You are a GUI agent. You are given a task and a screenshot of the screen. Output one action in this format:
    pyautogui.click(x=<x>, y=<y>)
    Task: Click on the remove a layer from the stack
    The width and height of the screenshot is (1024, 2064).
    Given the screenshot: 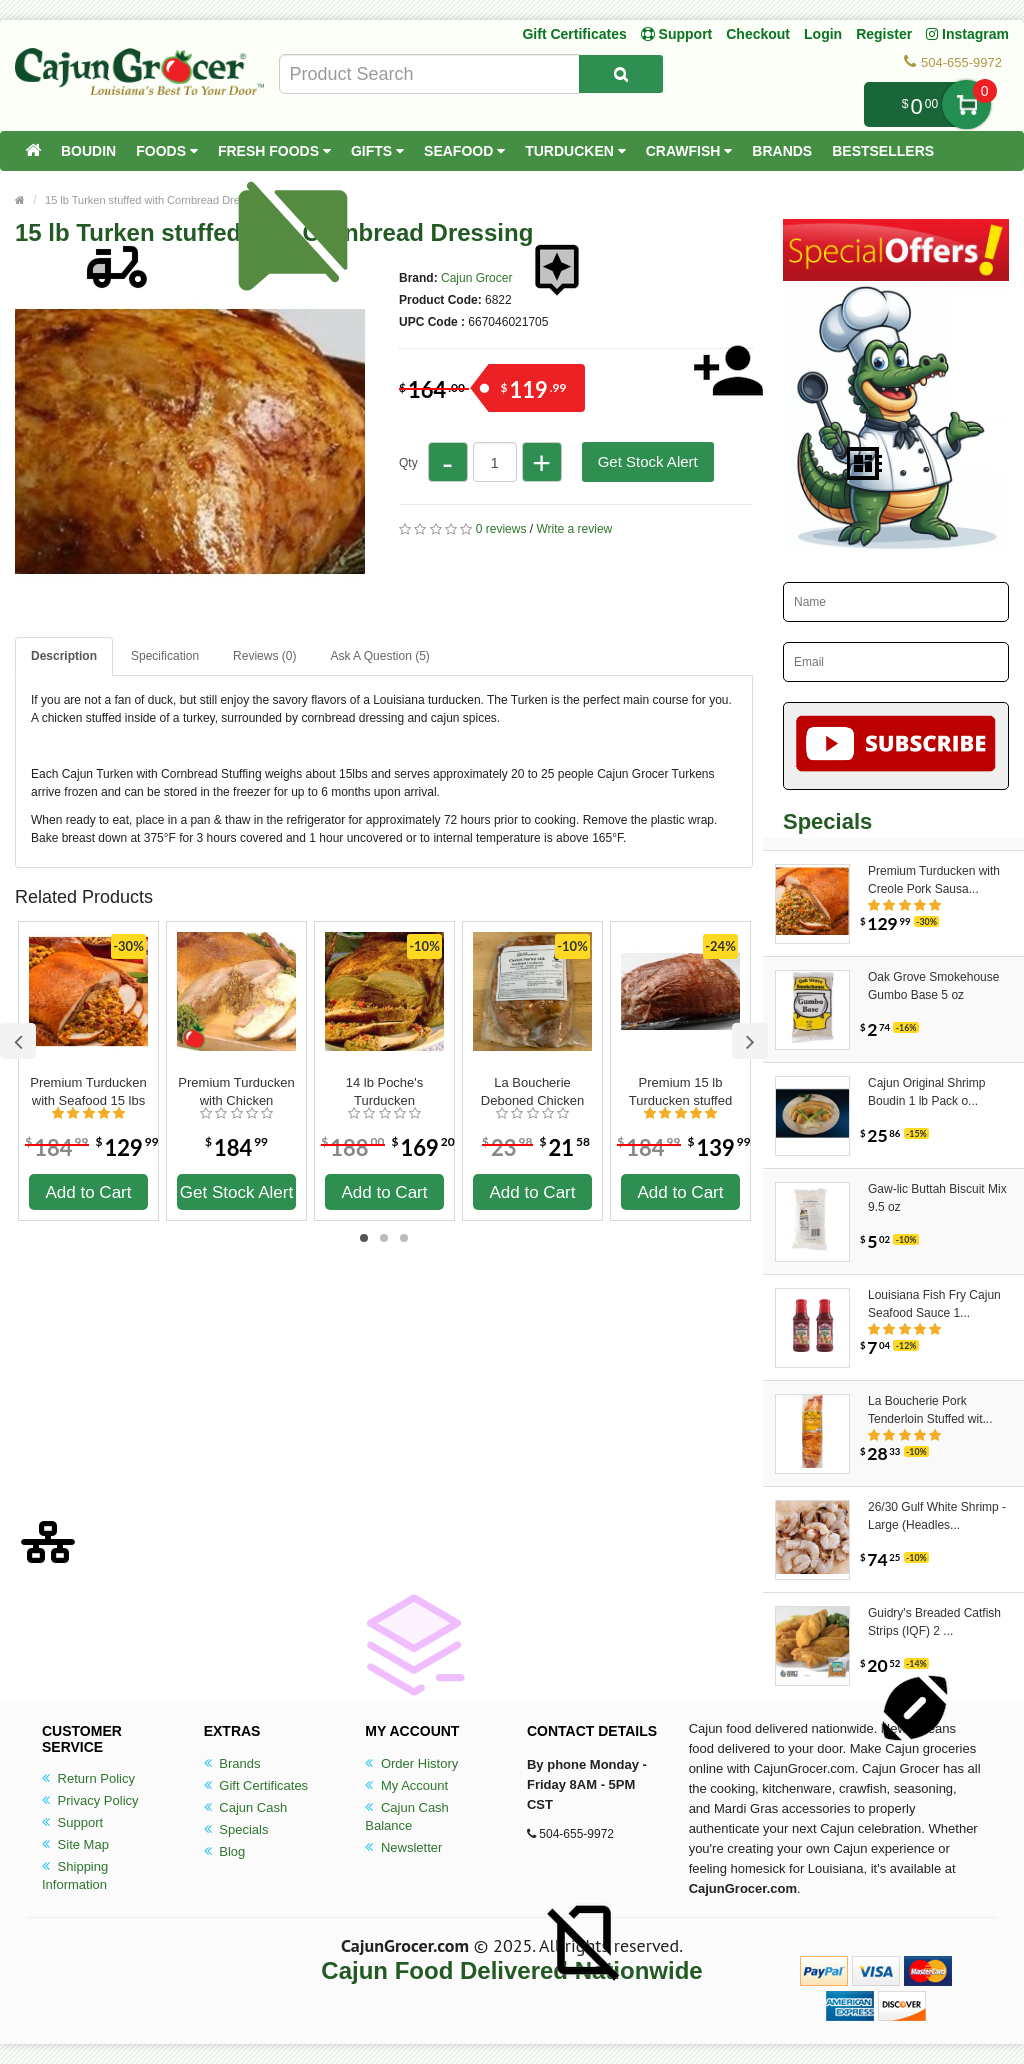 What is the action you would take?
    pyautogui.click(x=414, y=1645)
    